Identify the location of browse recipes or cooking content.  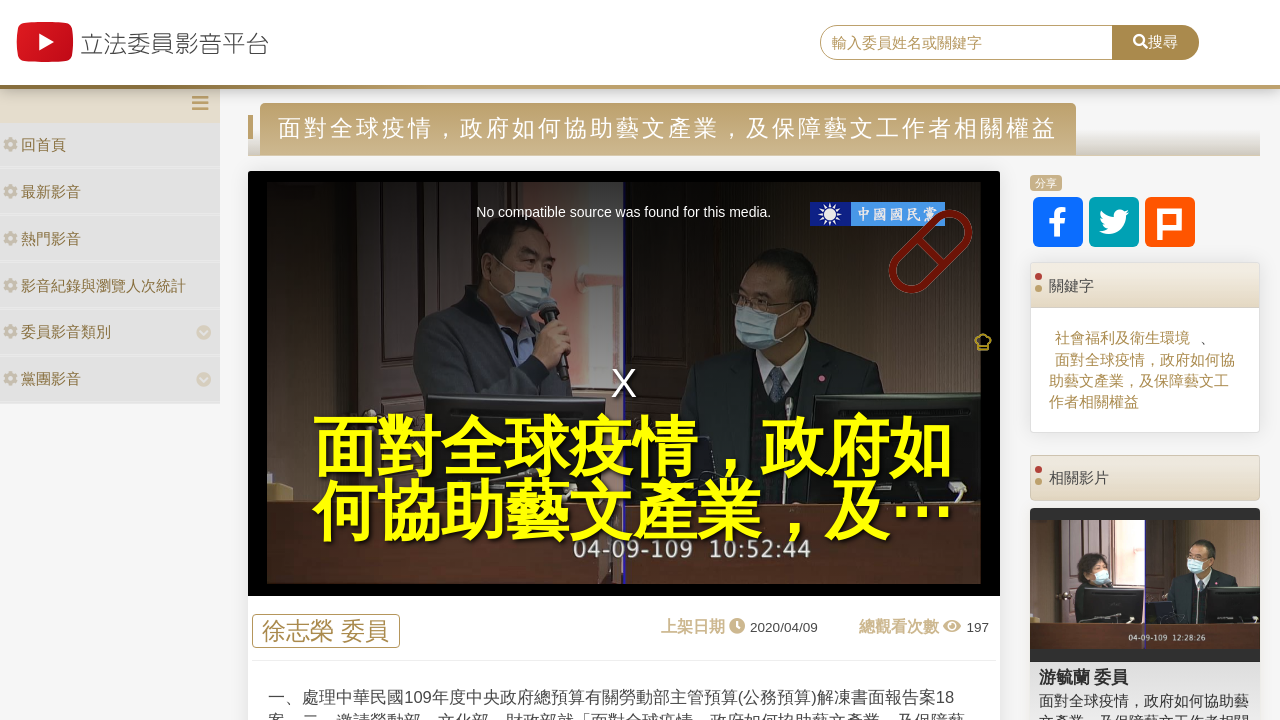
(983, 342).